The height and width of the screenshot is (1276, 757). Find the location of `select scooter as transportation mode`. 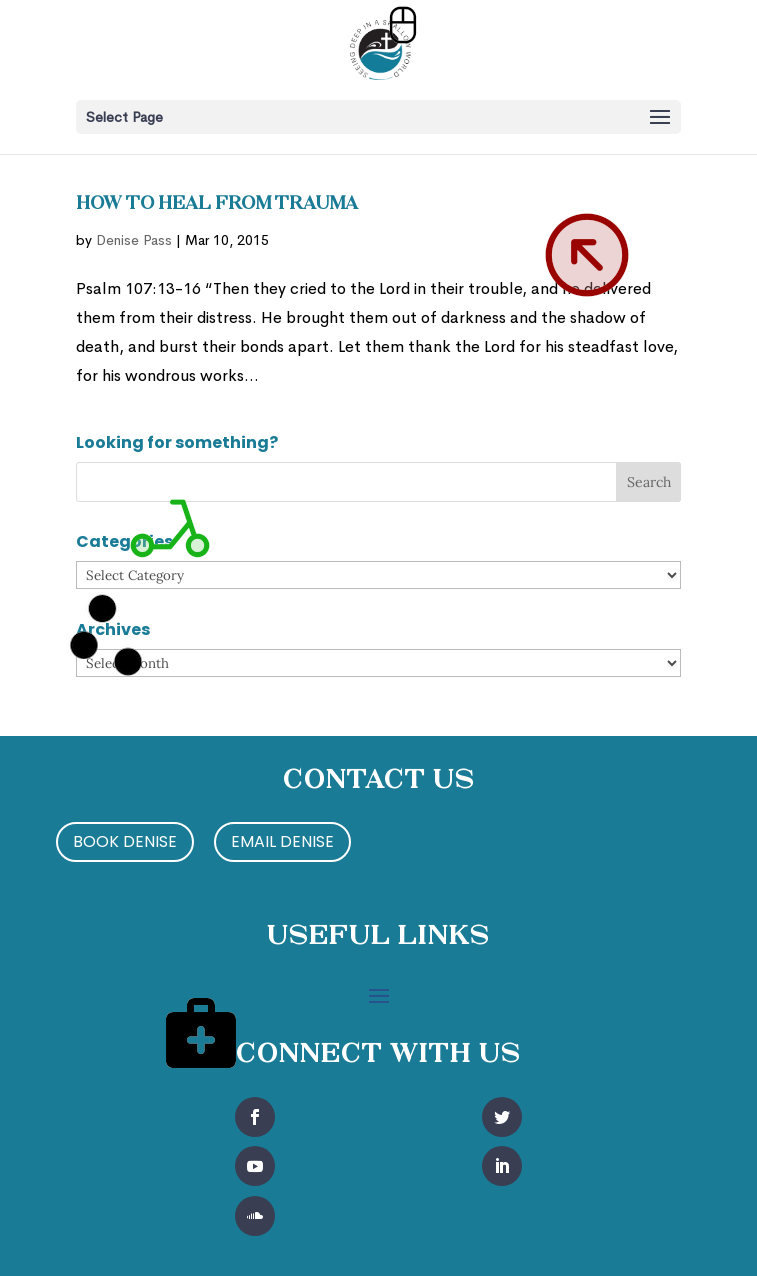

select scooter as transportation mode is located at coordinates (170, 531).